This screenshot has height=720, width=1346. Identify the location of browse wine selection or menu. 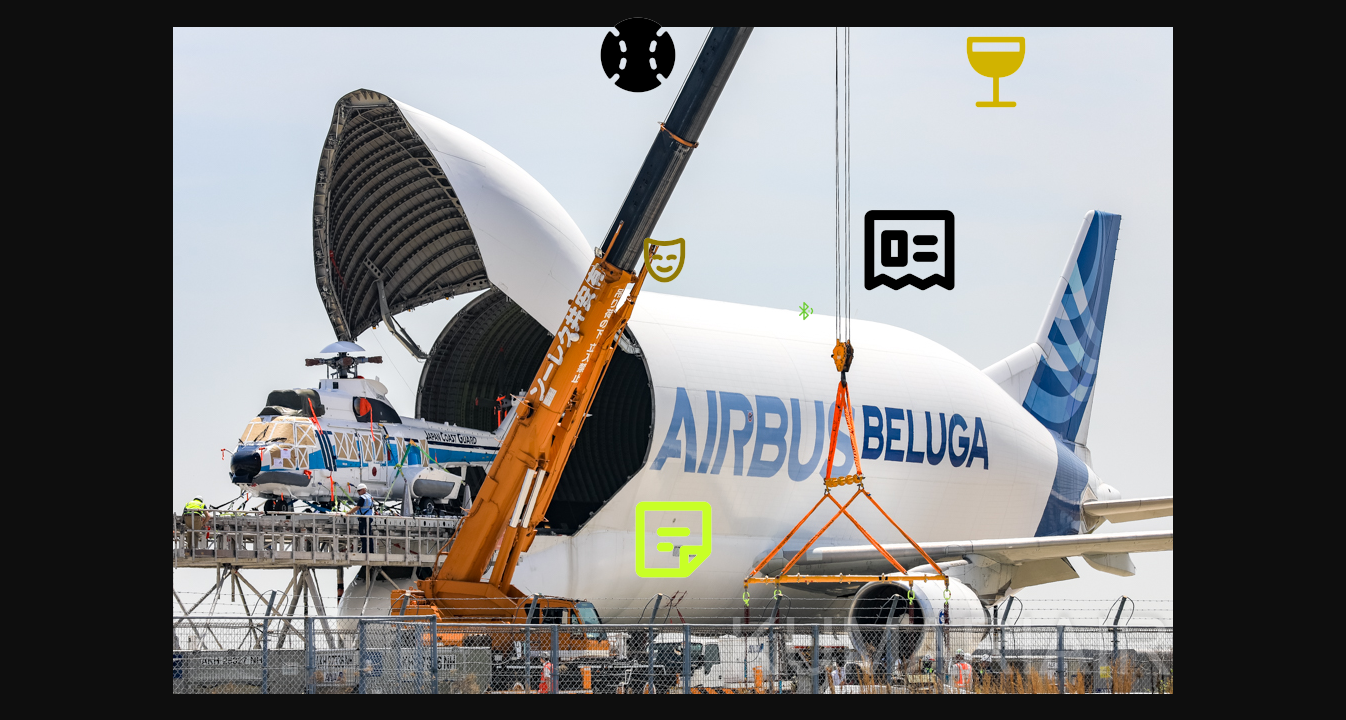
(996, 72).